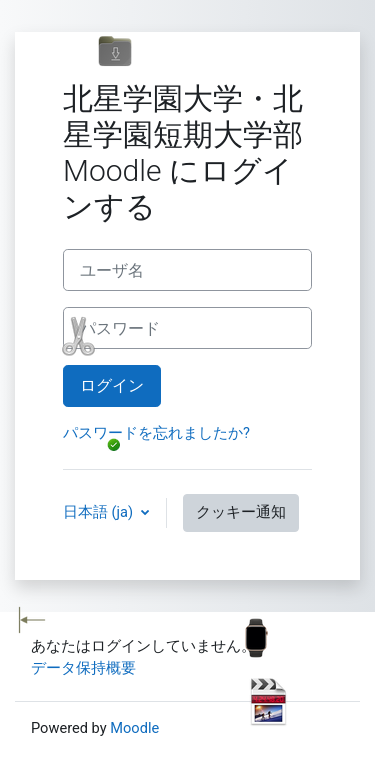 The height and width of the screenshot is (764, 375). I want to click on manage your paired Apple Watch, so click(256, 638).